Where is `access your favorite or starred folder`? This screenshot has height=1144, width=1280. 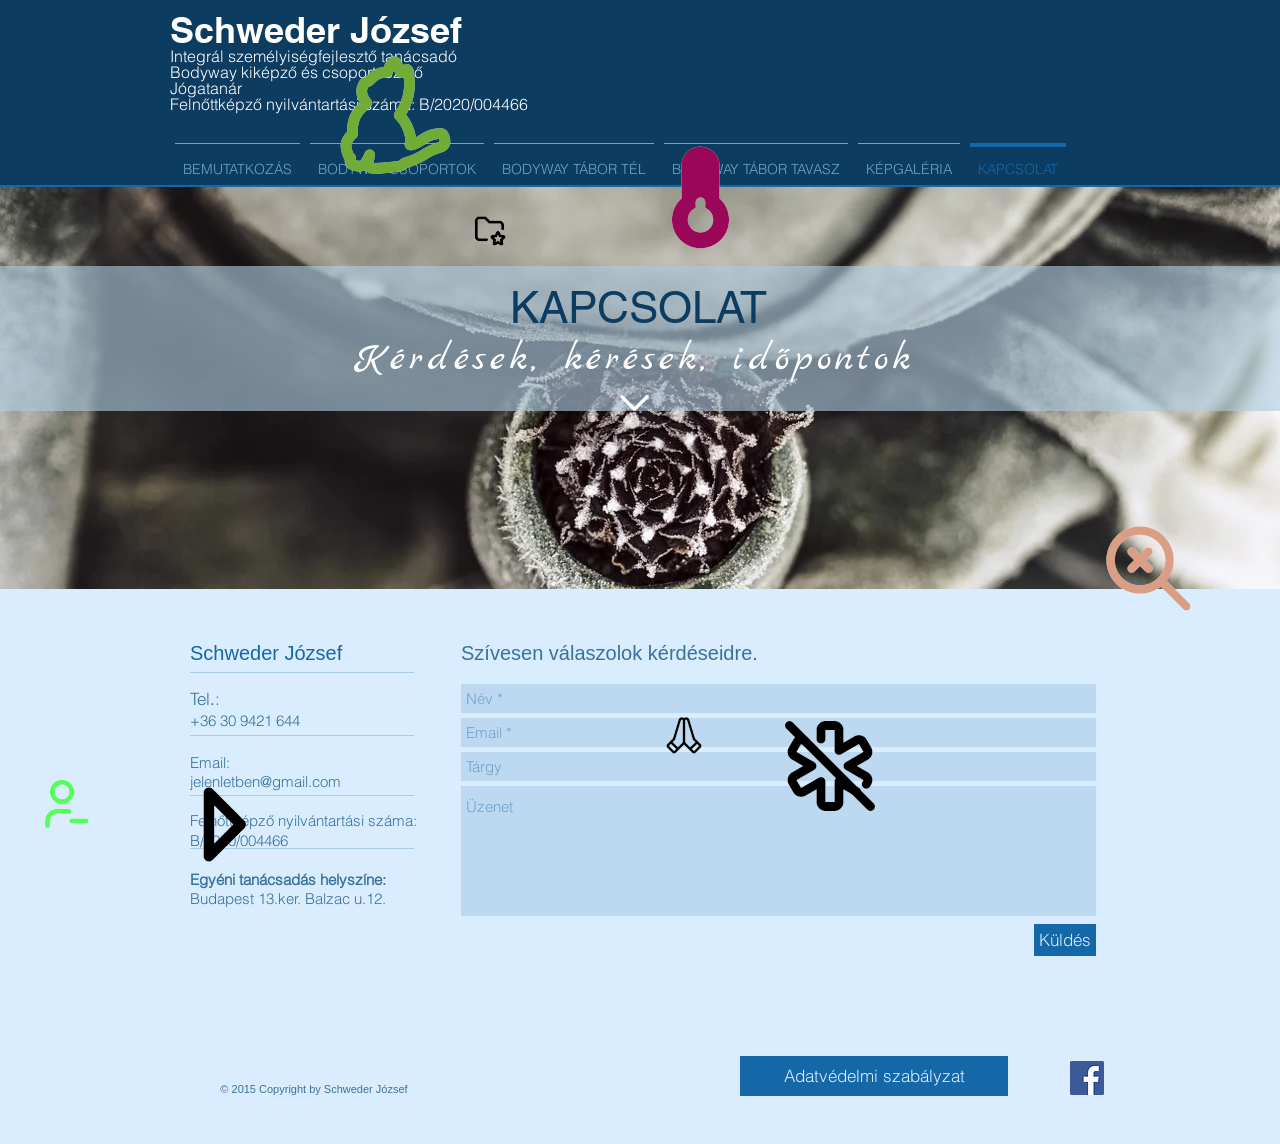
access your favorite or starred folder is located at coordinates (489, 229).